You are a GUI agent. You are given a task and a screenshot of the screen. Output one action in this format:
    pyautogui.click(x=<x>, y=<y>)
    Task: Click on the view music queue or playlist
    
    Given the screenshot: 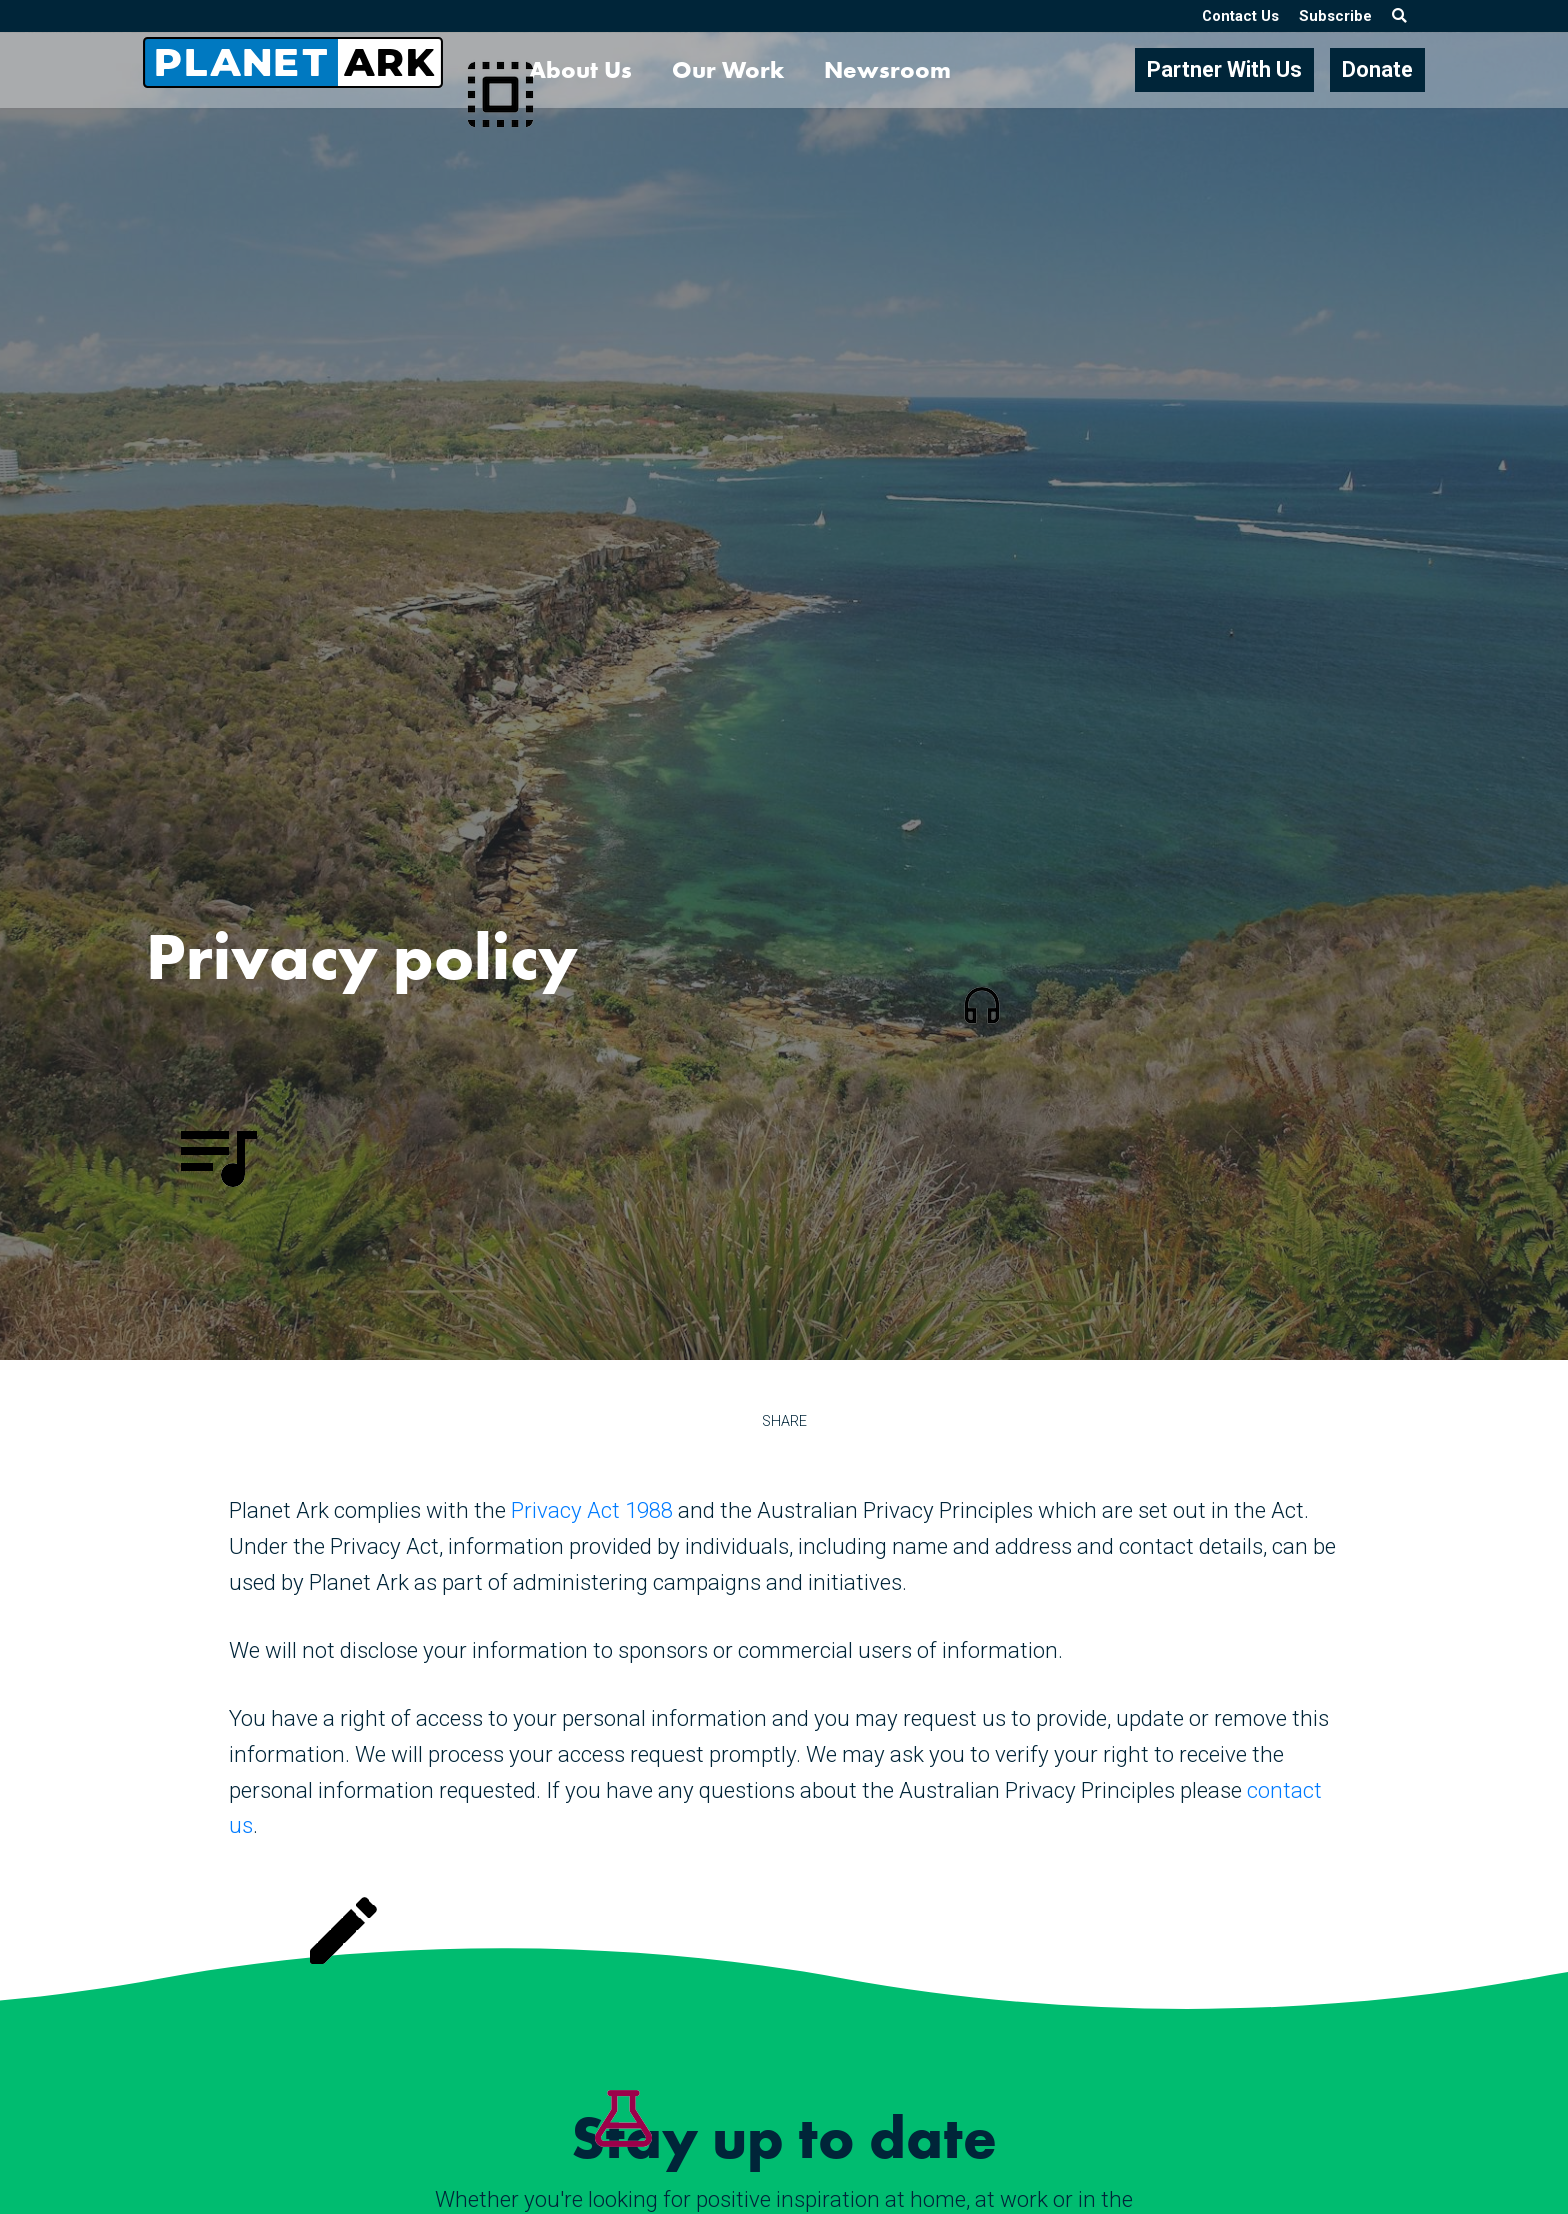 What is the action you would take?
    pyautogui.click(x=217, y=1155)
    